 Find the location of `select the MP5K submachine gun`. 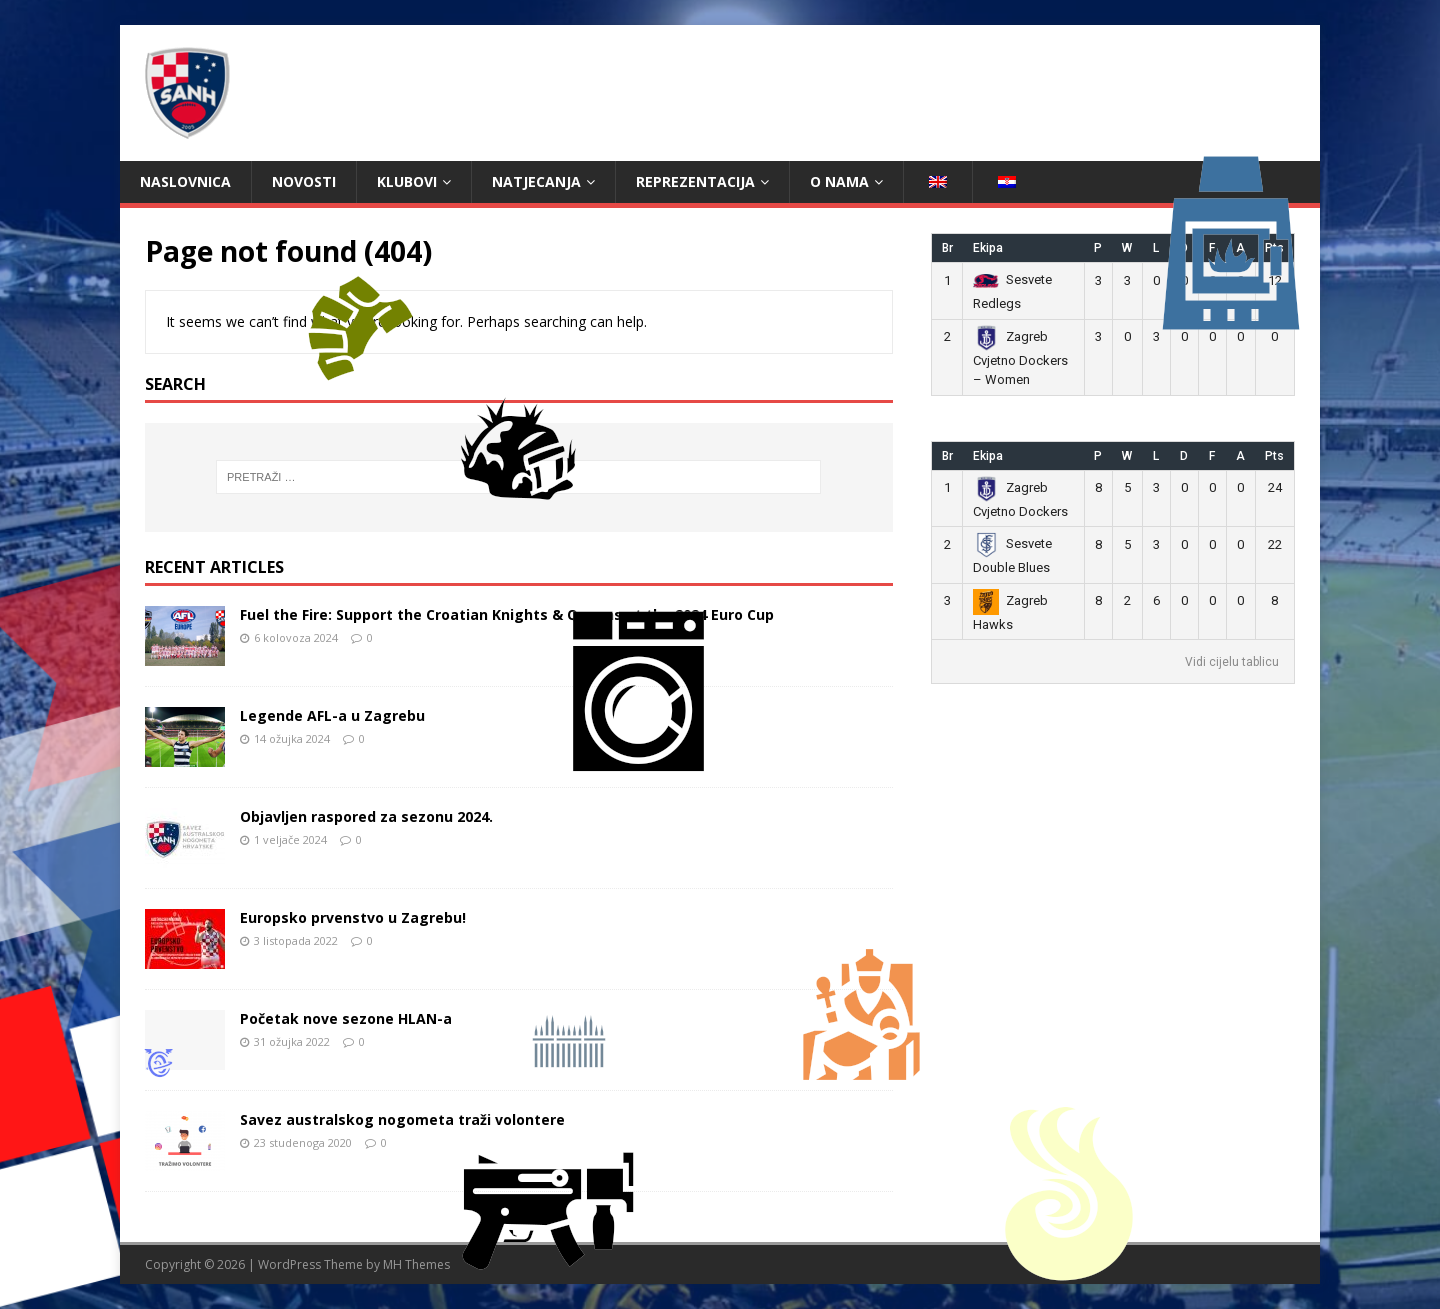

select the MP5K submachine gun is located at coordinates (548, 1211).